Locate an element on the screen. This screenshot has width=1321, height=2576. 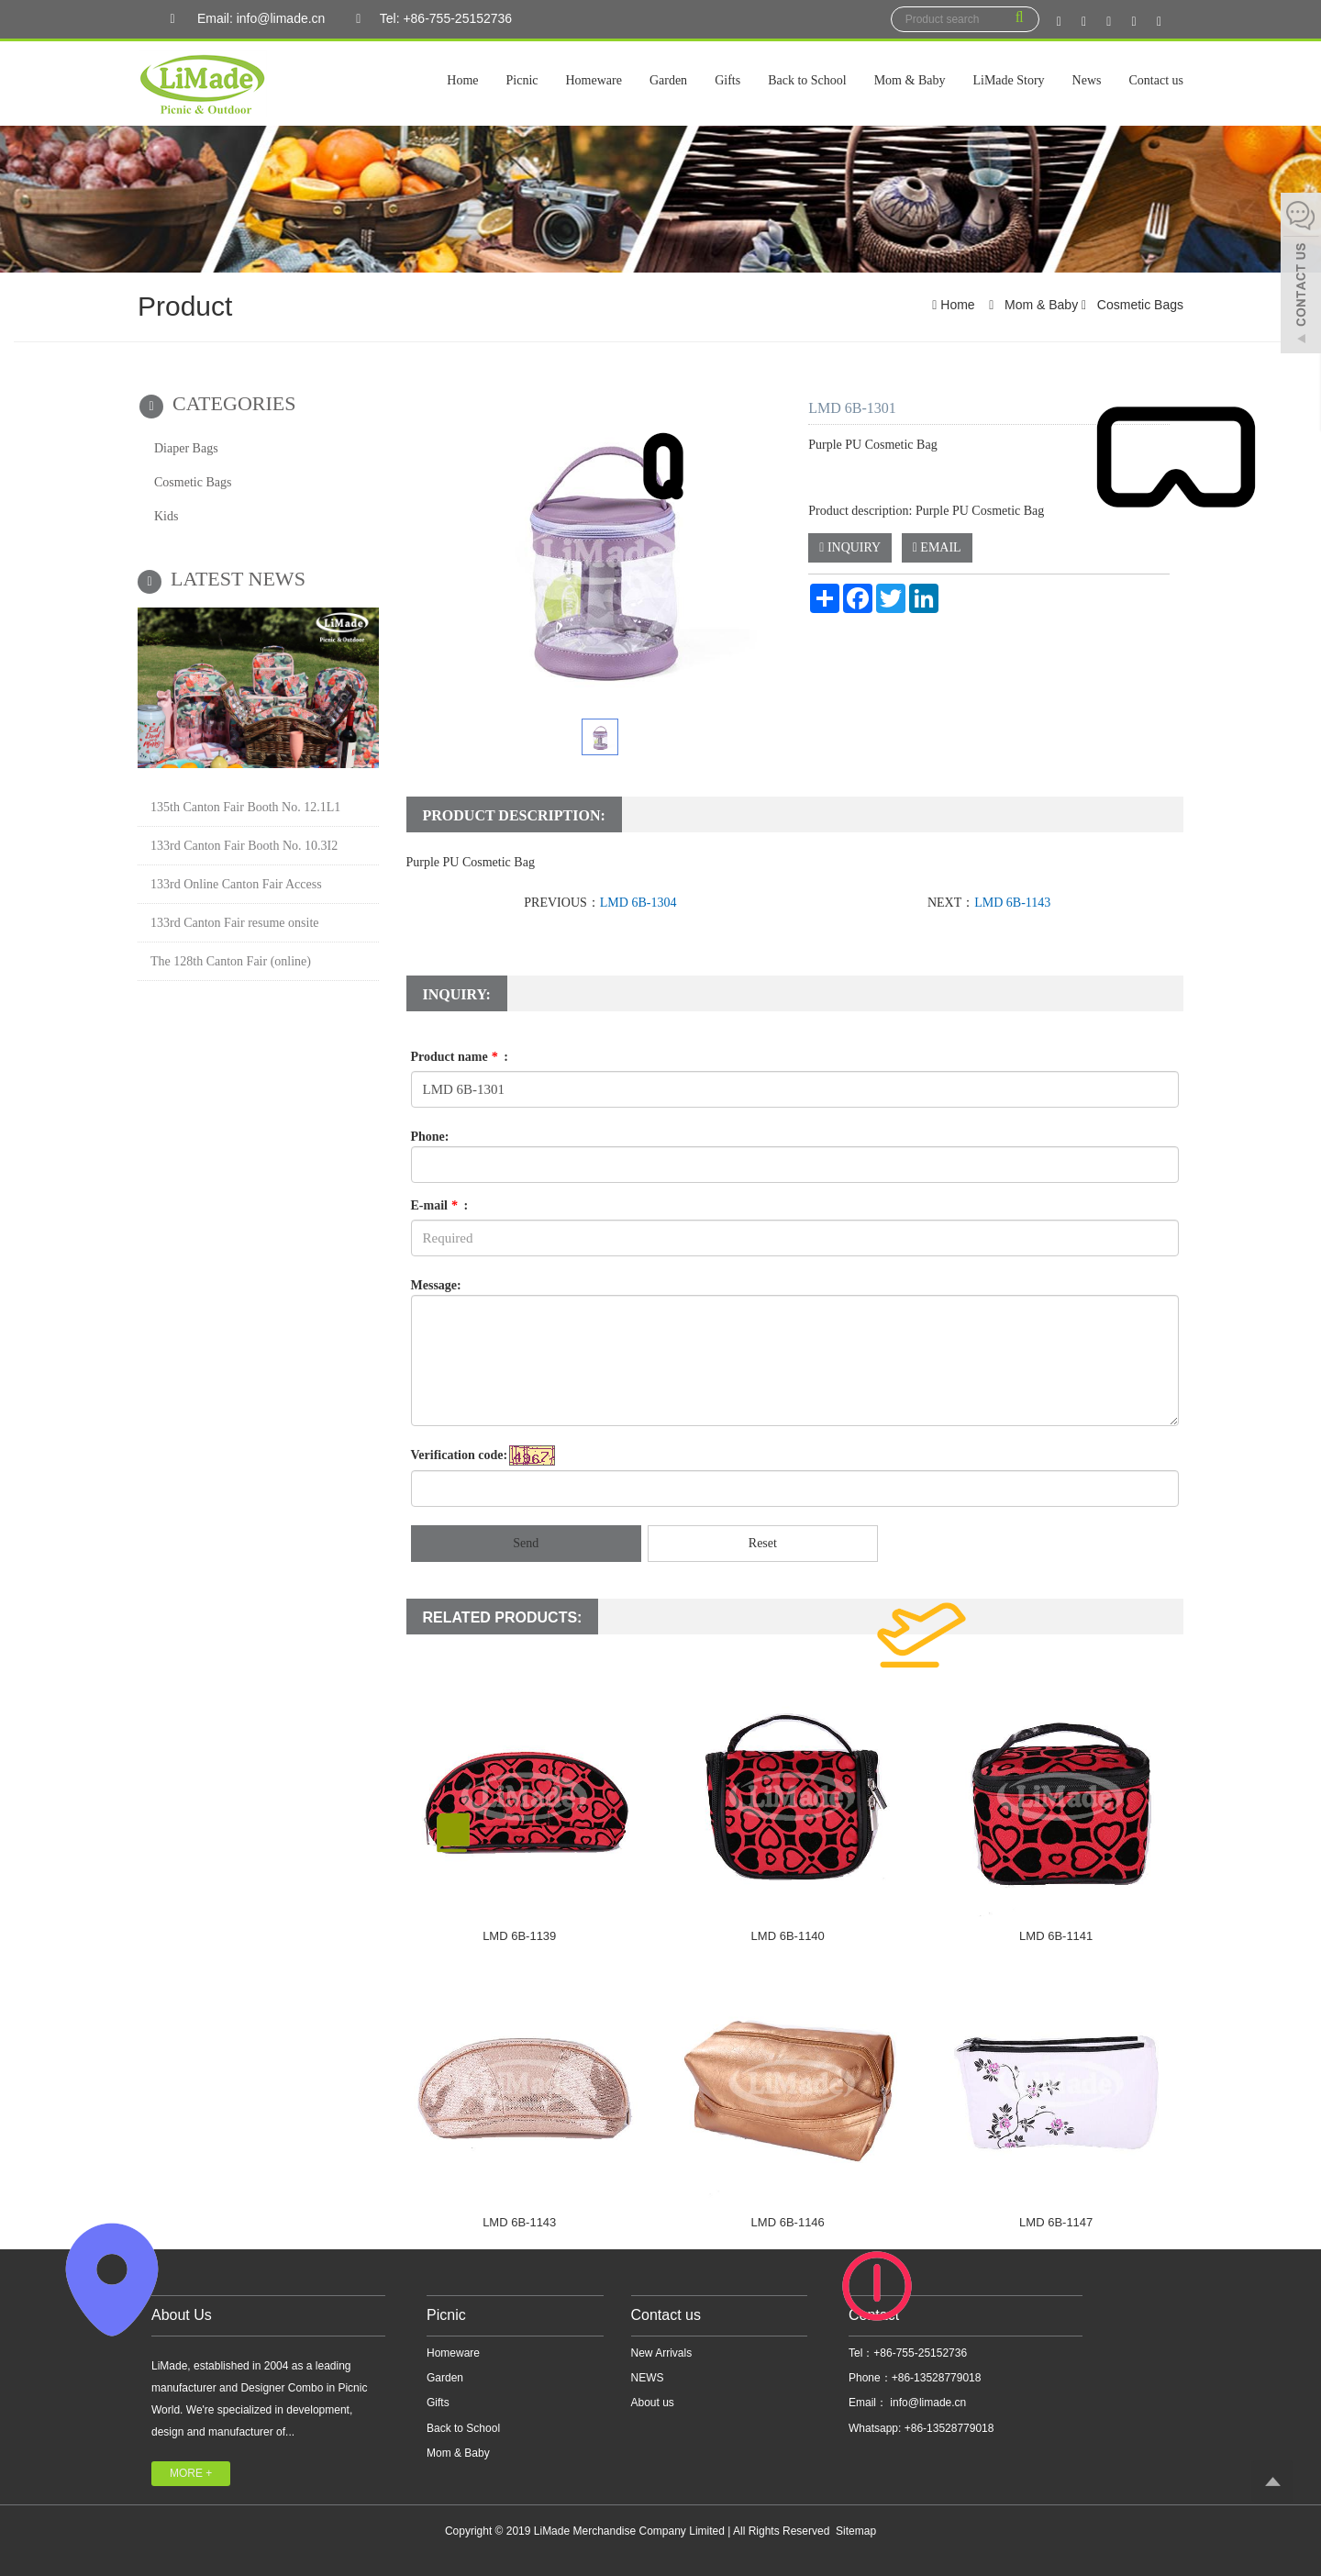
indicates a label or category starting with "q" is located at coordinates (663, 466).